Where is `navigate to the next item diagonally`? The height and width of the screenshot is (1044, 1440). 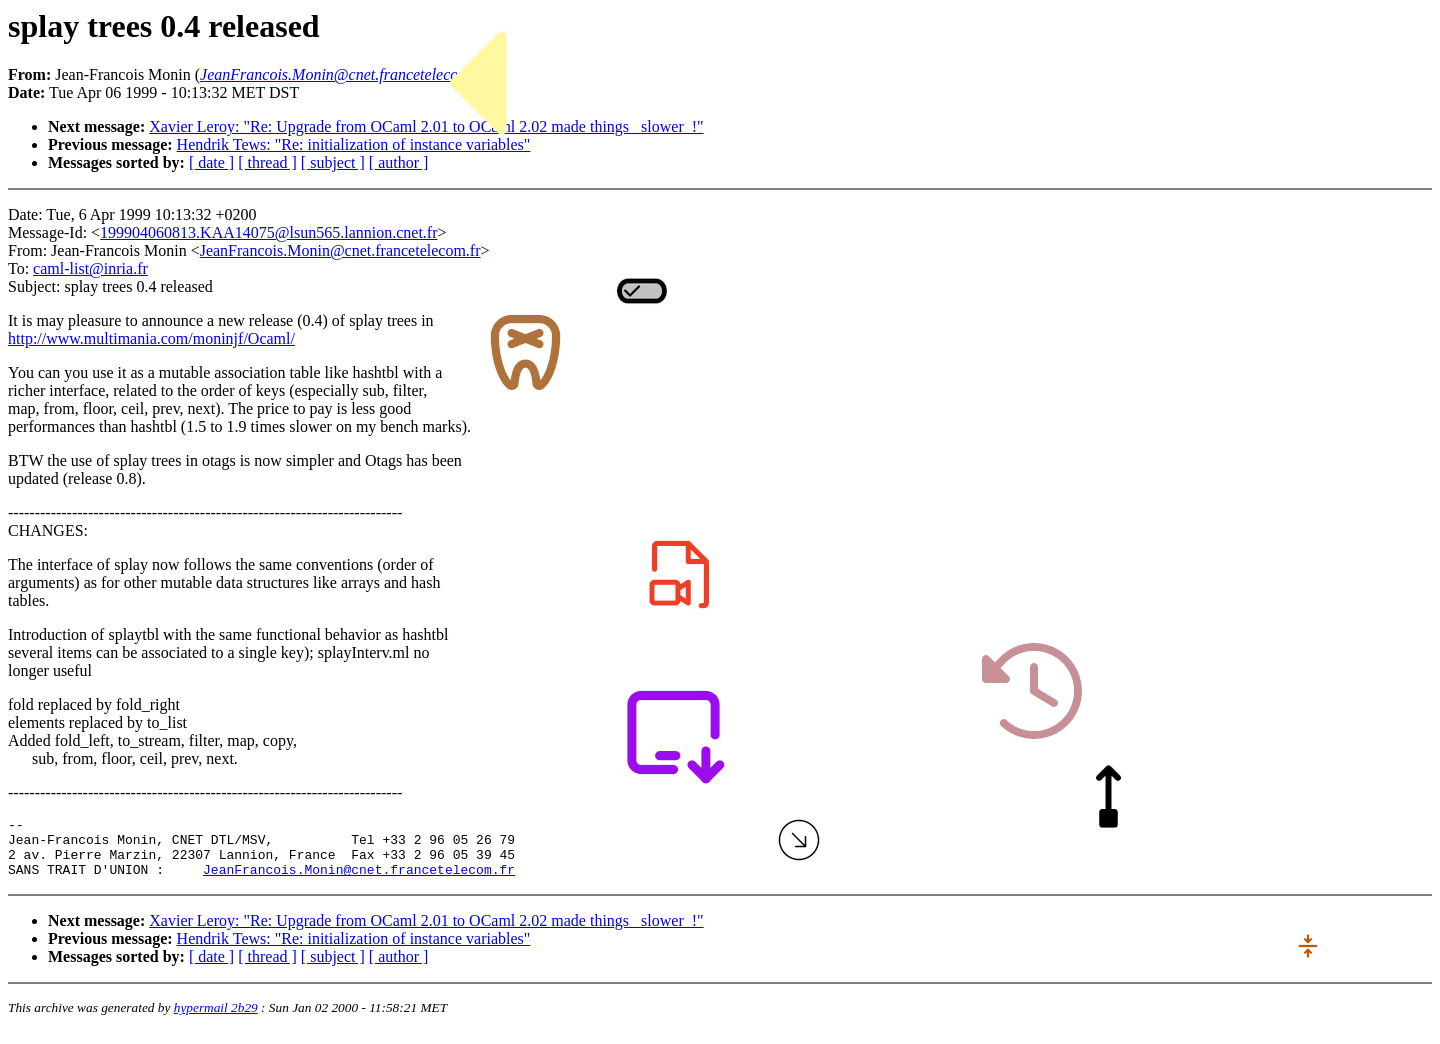 navigate to the next item diagonally is located at coordinates (799, 840).